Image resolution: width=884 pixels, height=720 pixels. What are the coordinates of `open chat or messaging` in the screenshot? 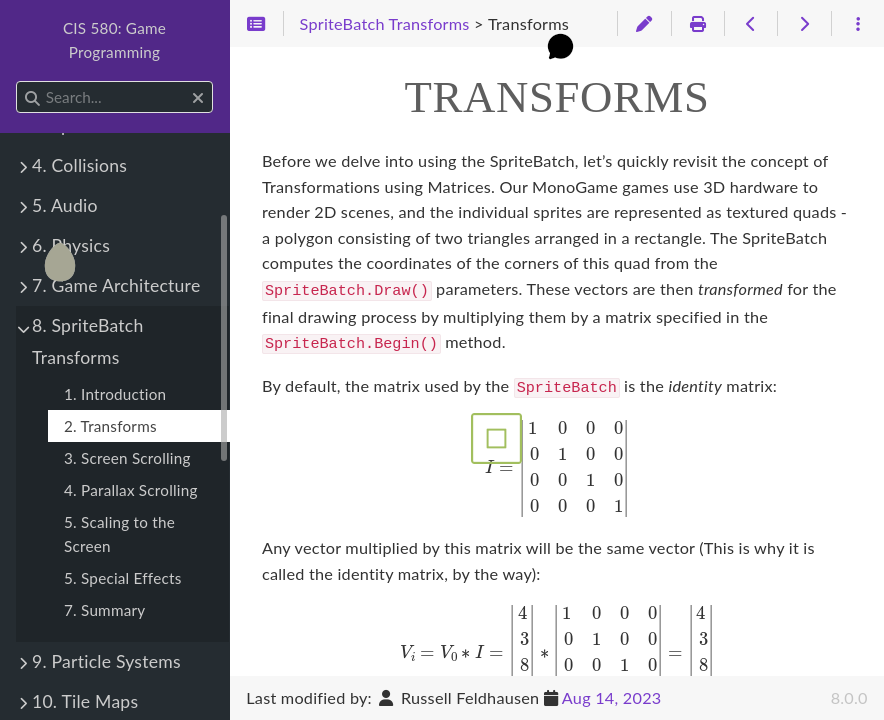 It's located at (560, 46).